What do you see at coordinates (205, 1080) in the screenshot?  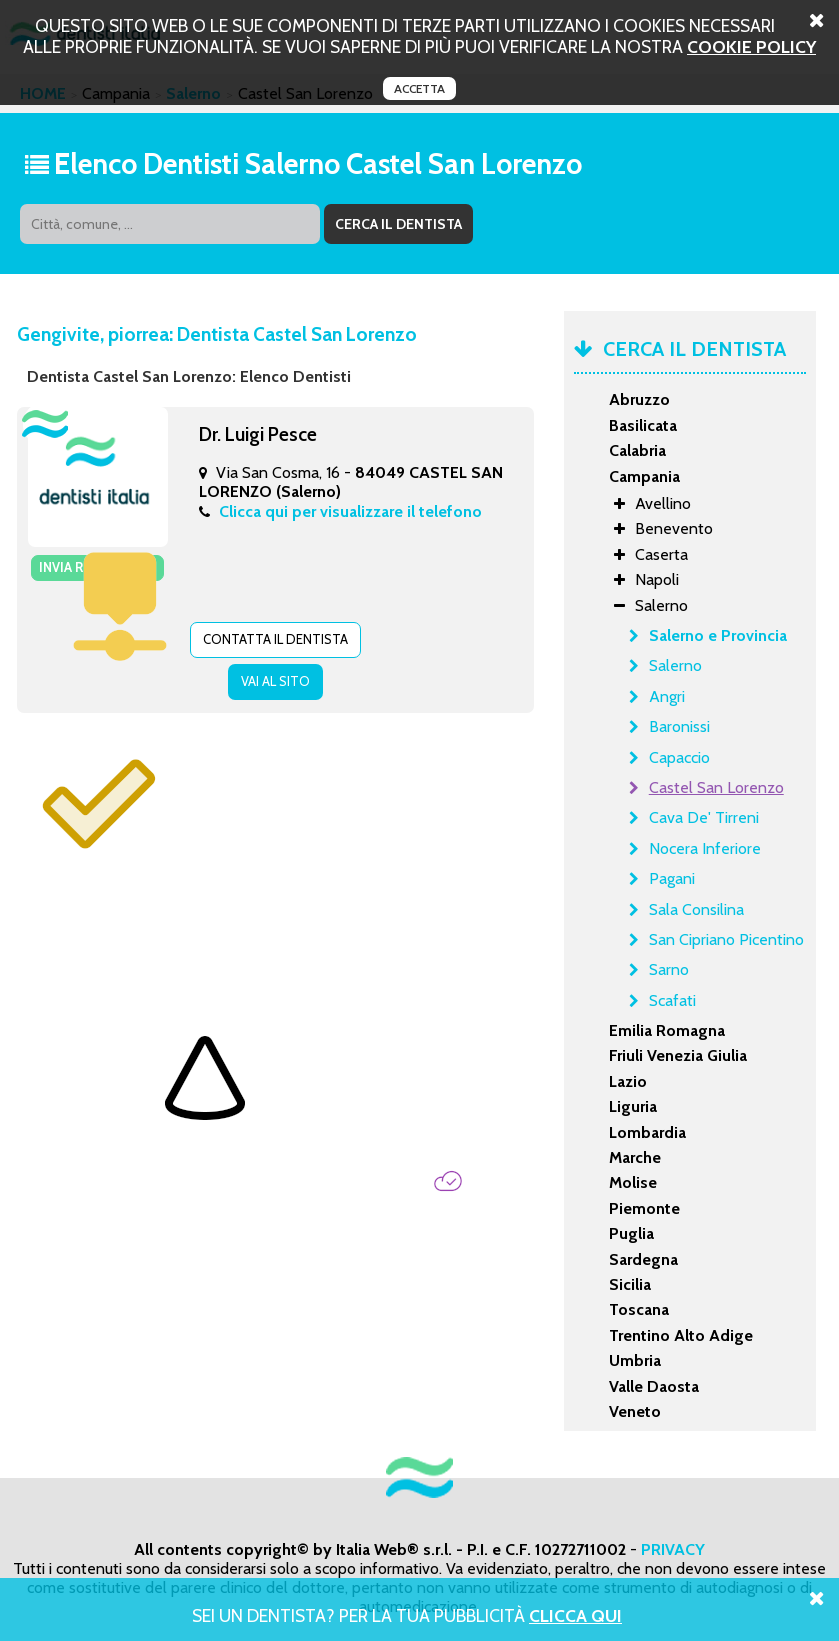 I see `indicates 3D or shape tools` at bounding box center [205, 1080].